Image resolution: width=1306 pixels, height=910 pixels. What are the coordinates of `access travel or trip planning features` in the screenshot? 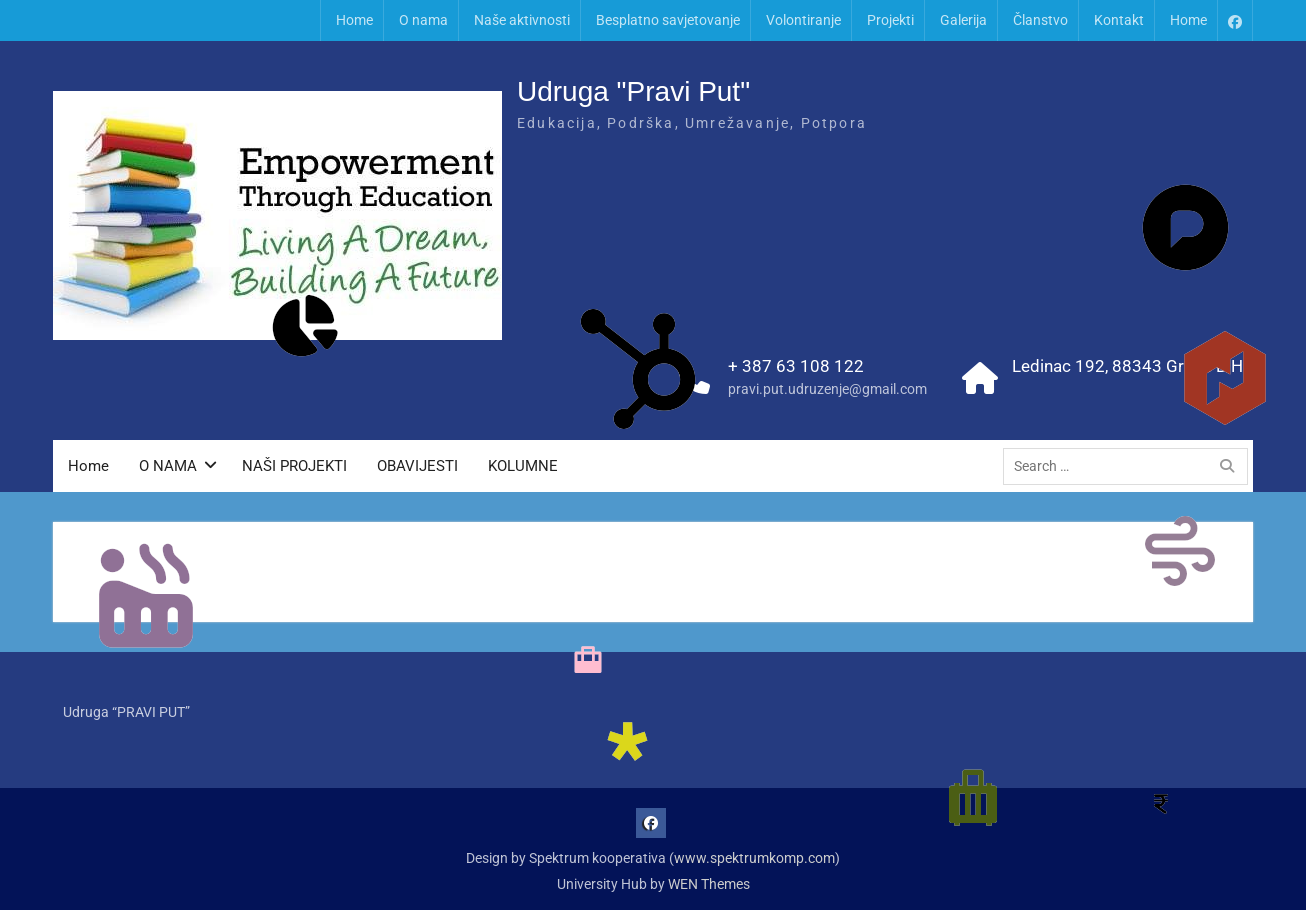 It's located at (973, 799).